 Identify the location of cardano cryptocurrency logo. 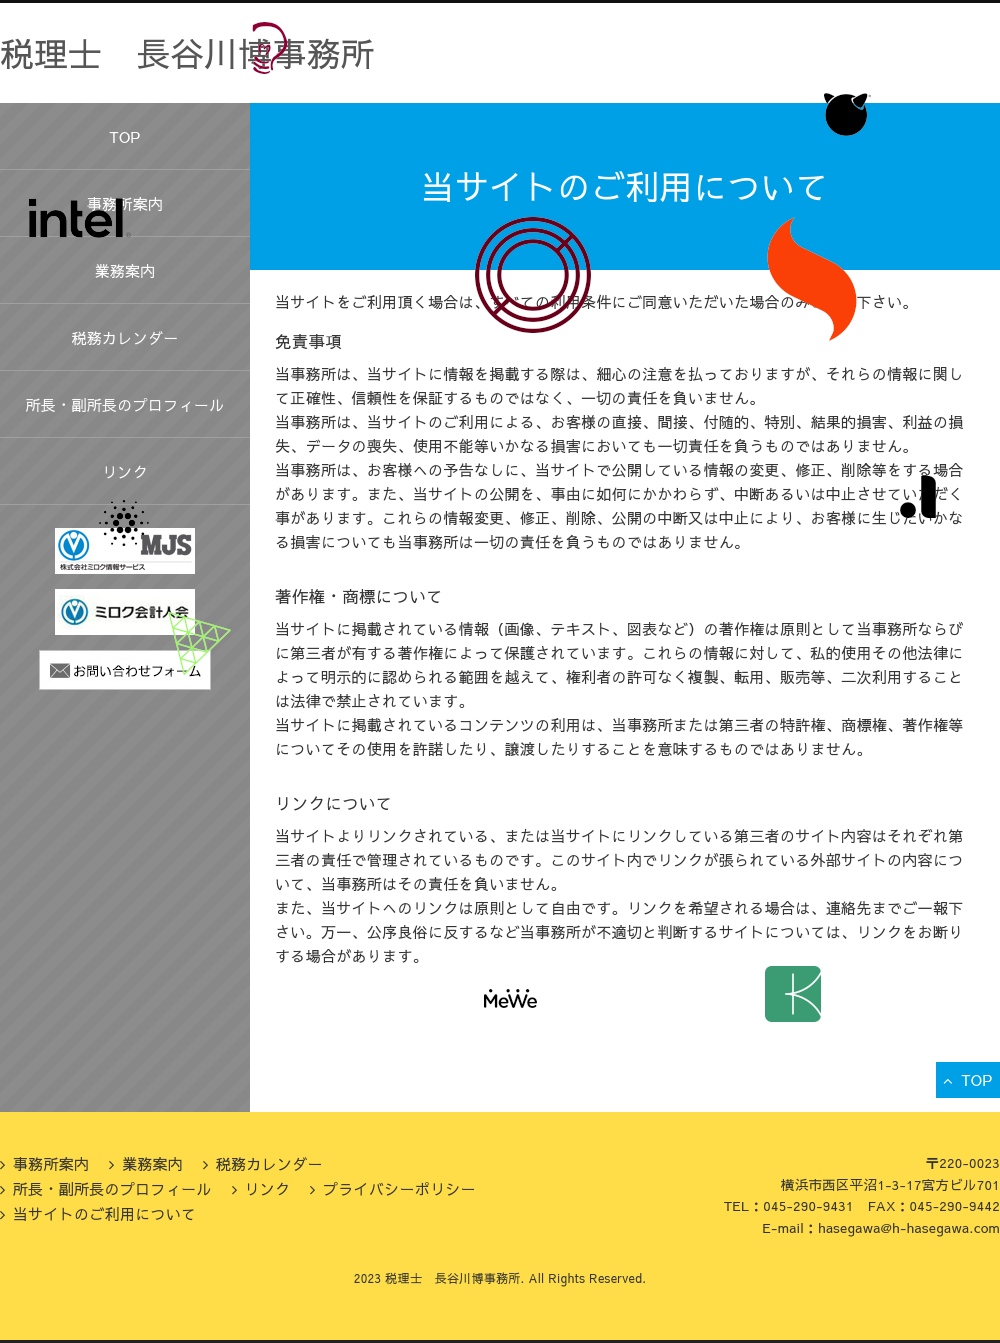
(124, 523).